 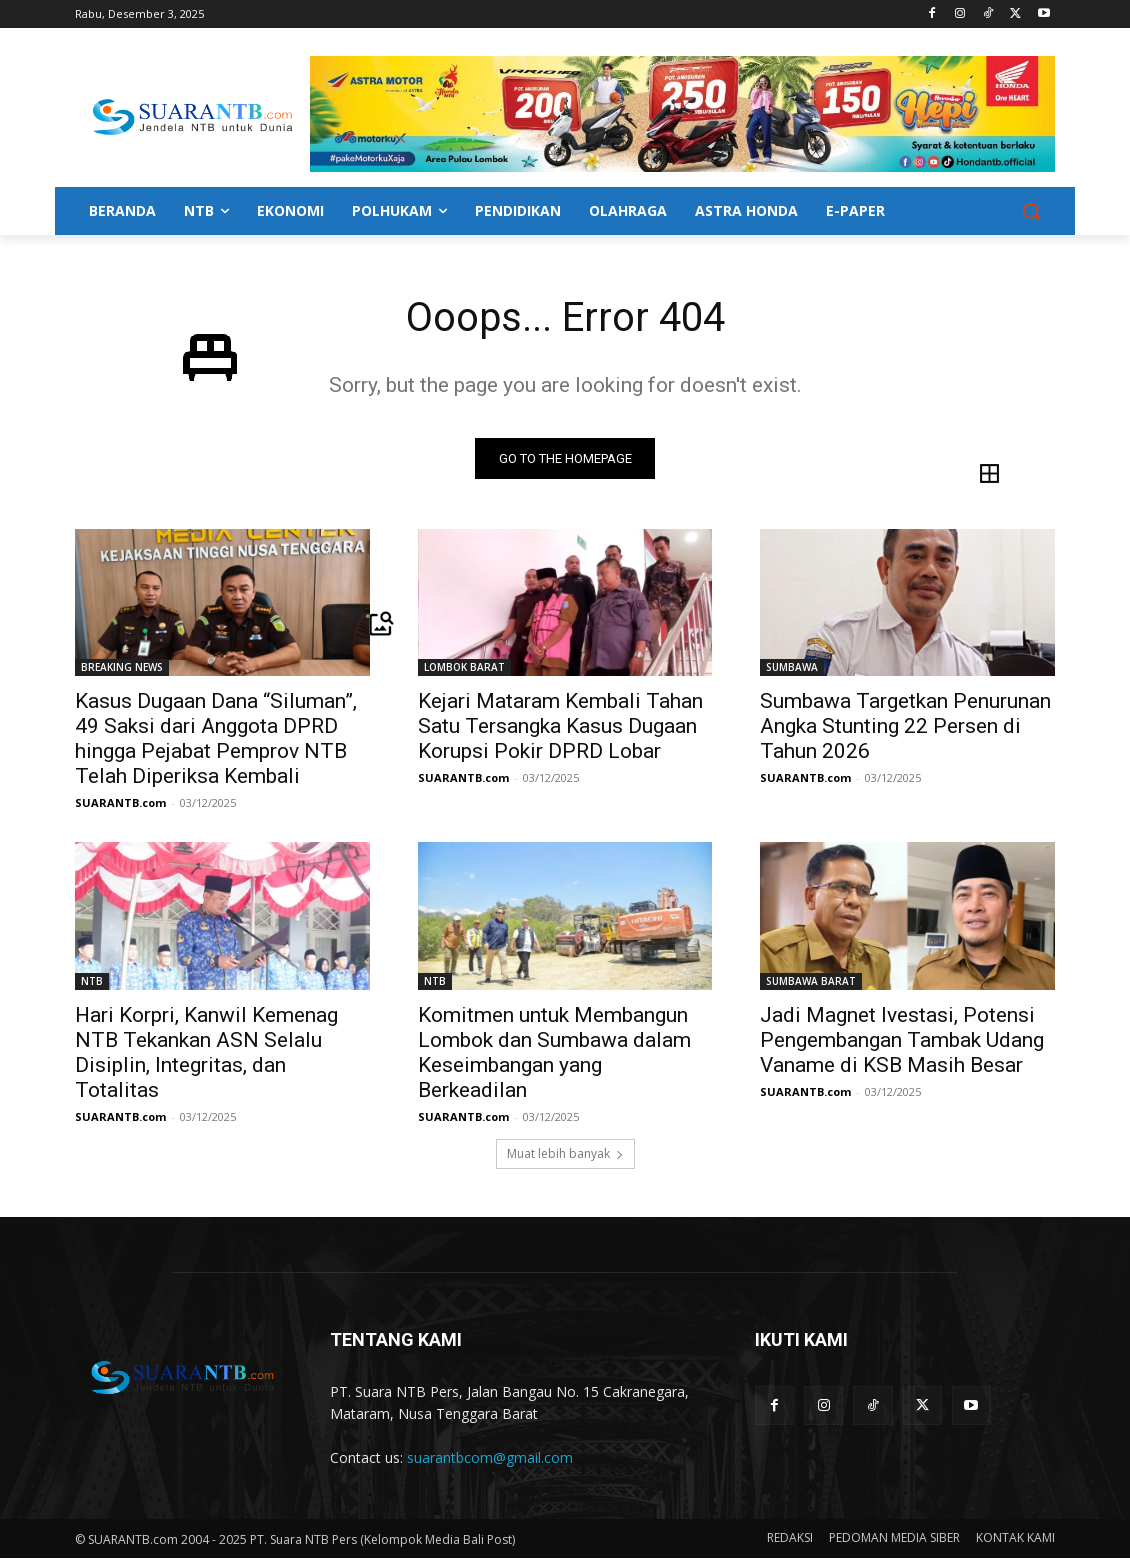 I want to click on search for images or photos, so click(x=381, y=623).